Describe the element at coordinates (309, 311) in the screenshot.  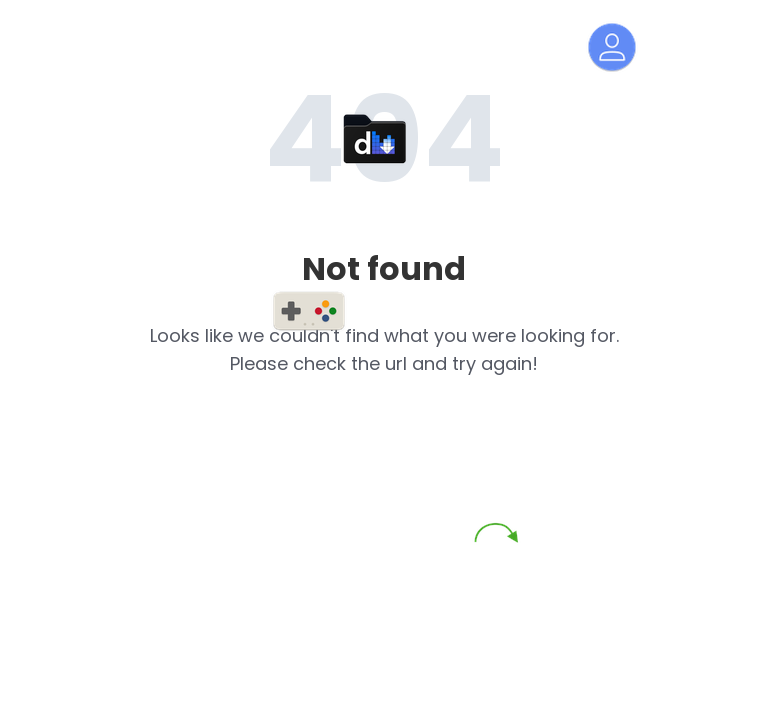
I see `open the games category or folder` at that location.